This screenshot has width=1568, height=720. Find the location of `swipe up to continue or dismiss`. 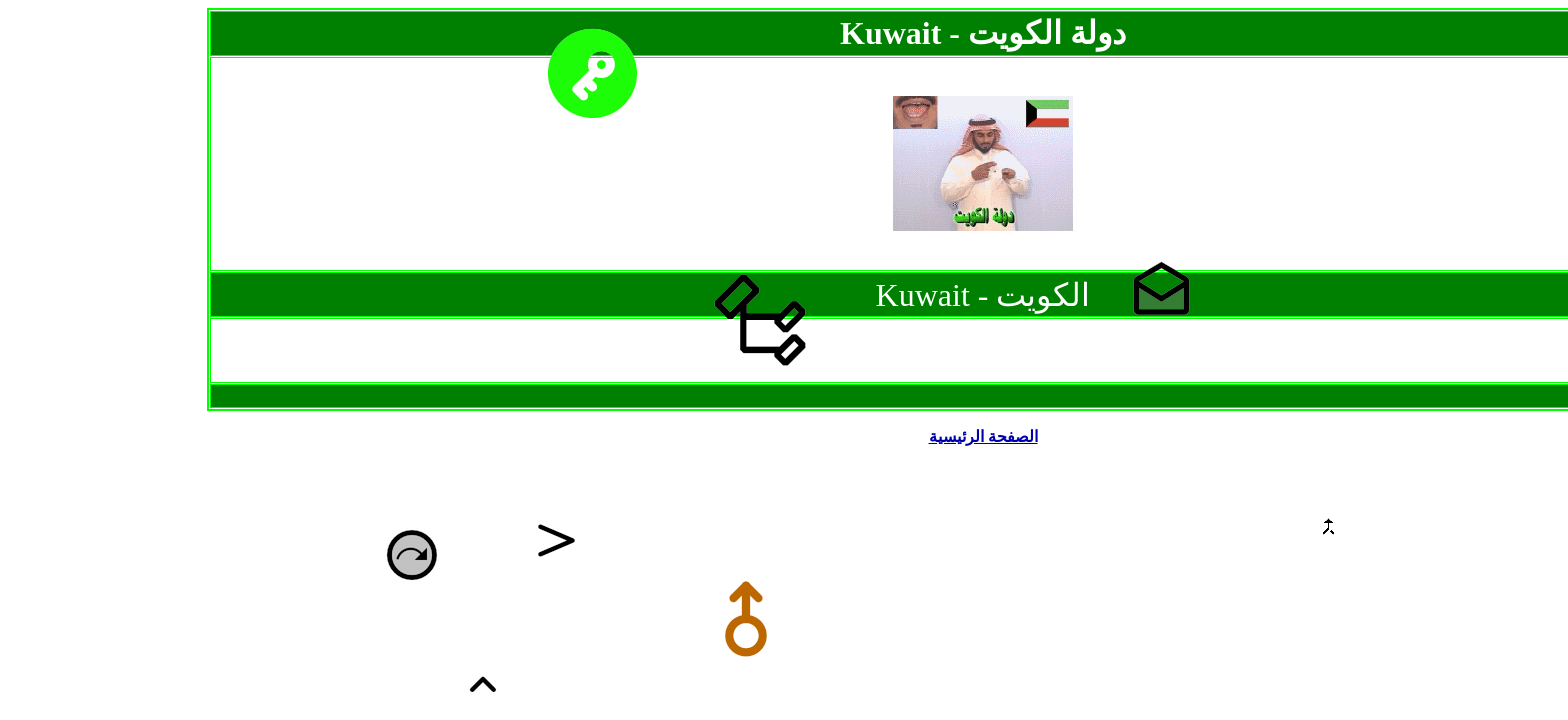

swipe up to continue or dismiss is located at coordinates (746, 619).